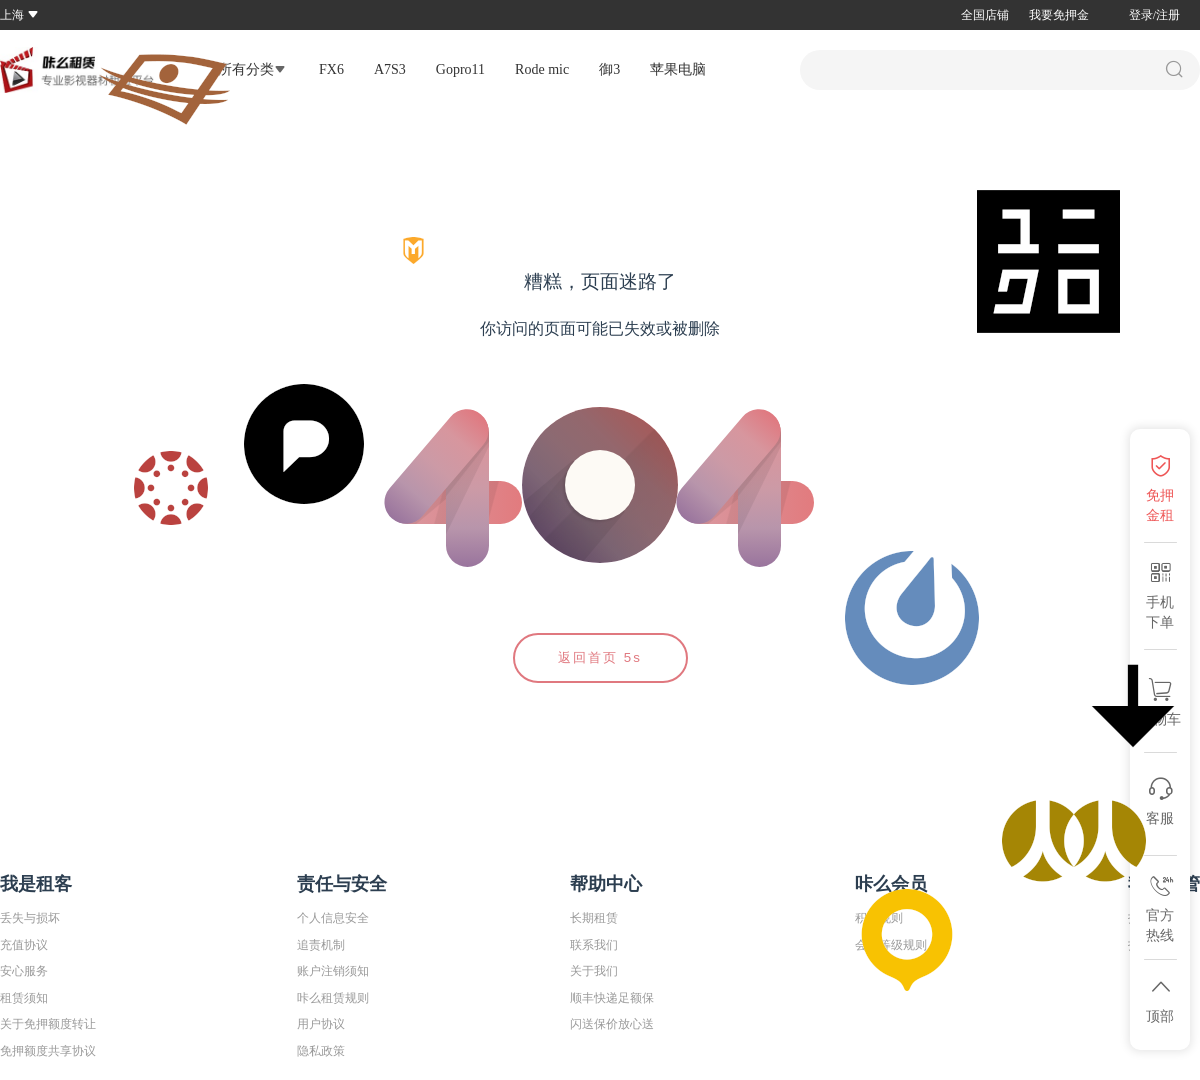  What do you see at coordinates (164, 89) in the screenshot?
I see `visit Télé-Québec website or app` at bounding box center [164, 89].